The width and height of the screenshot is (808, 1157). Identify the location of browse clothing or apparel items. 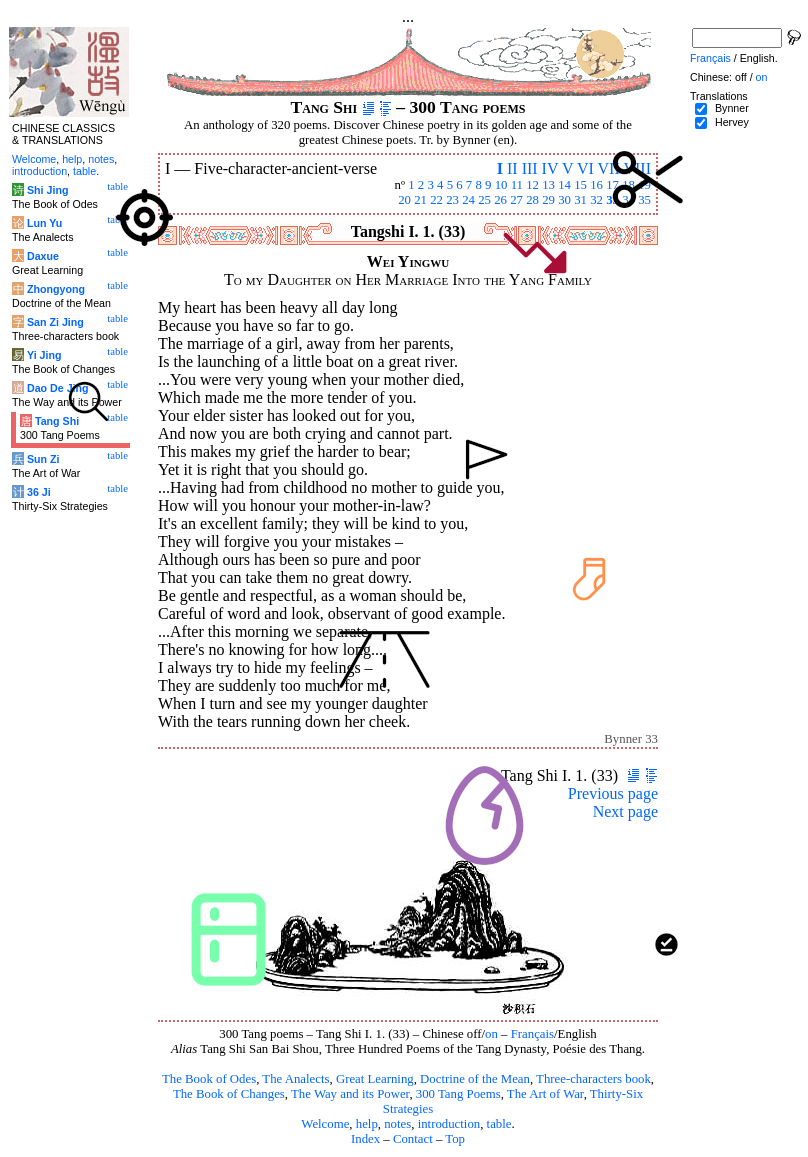
(590, 578).